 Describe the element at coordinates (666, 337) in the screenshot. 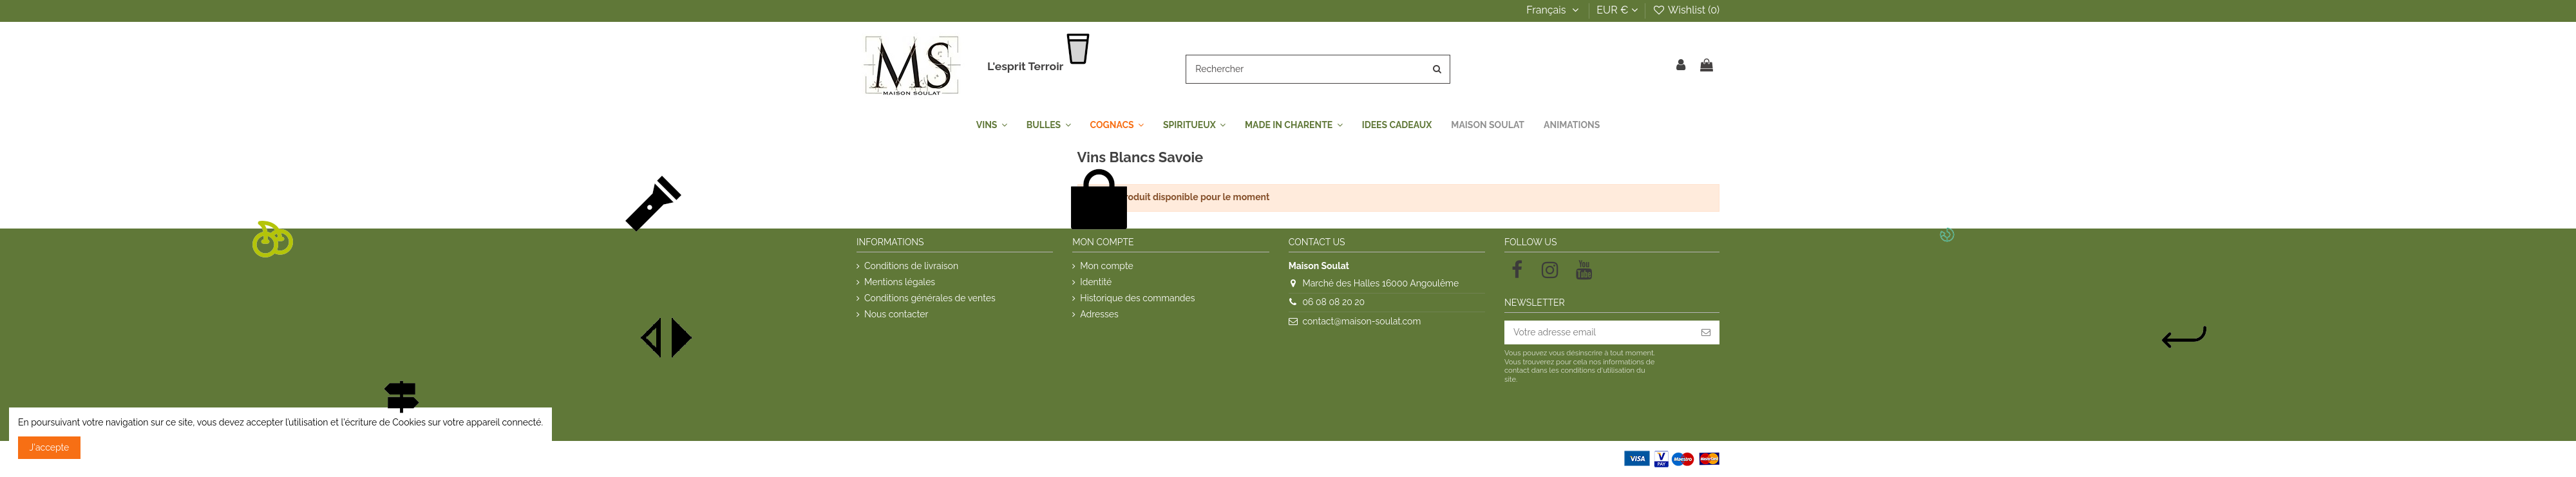

I see `switch to the left panel or view` at that location.